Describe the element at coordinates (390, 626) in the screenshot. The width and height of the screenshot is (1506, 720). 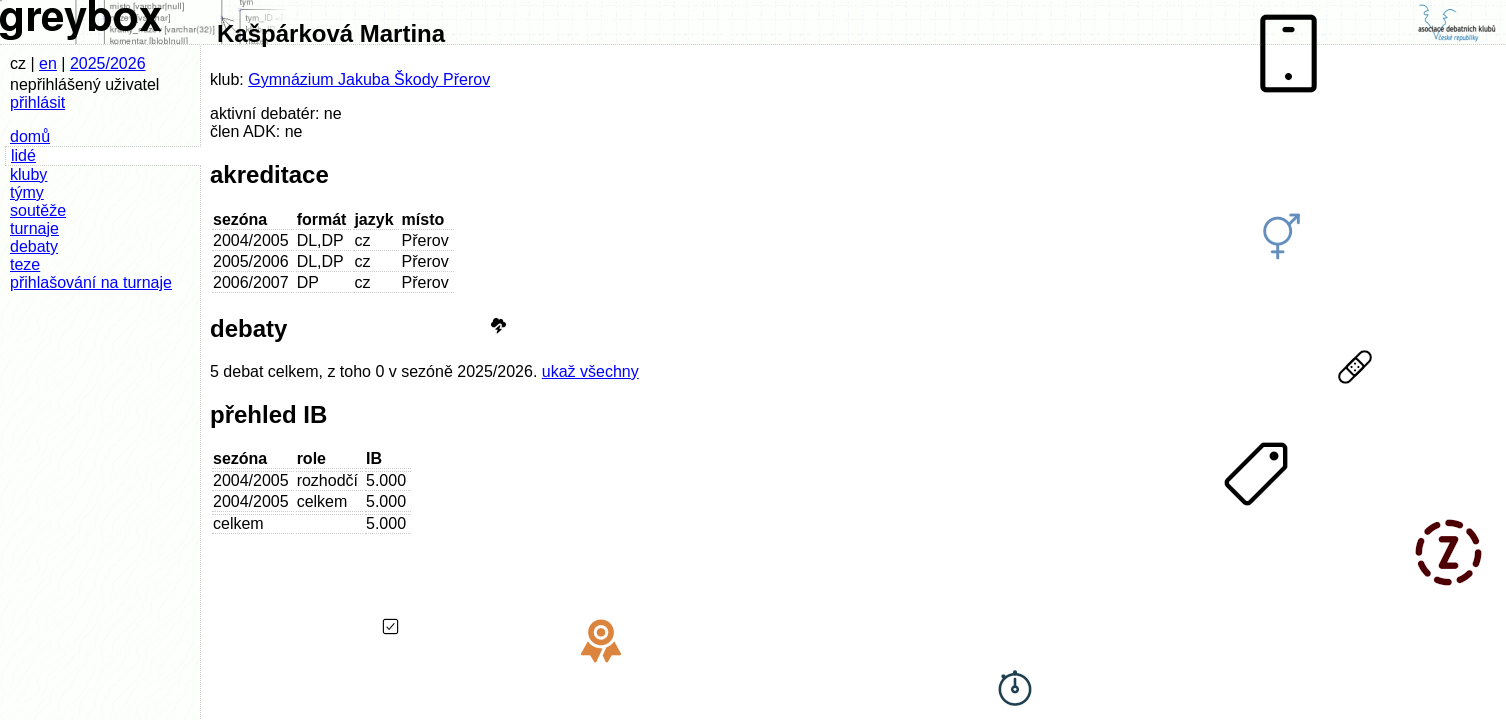
I see `select or confirm an option` at that location.